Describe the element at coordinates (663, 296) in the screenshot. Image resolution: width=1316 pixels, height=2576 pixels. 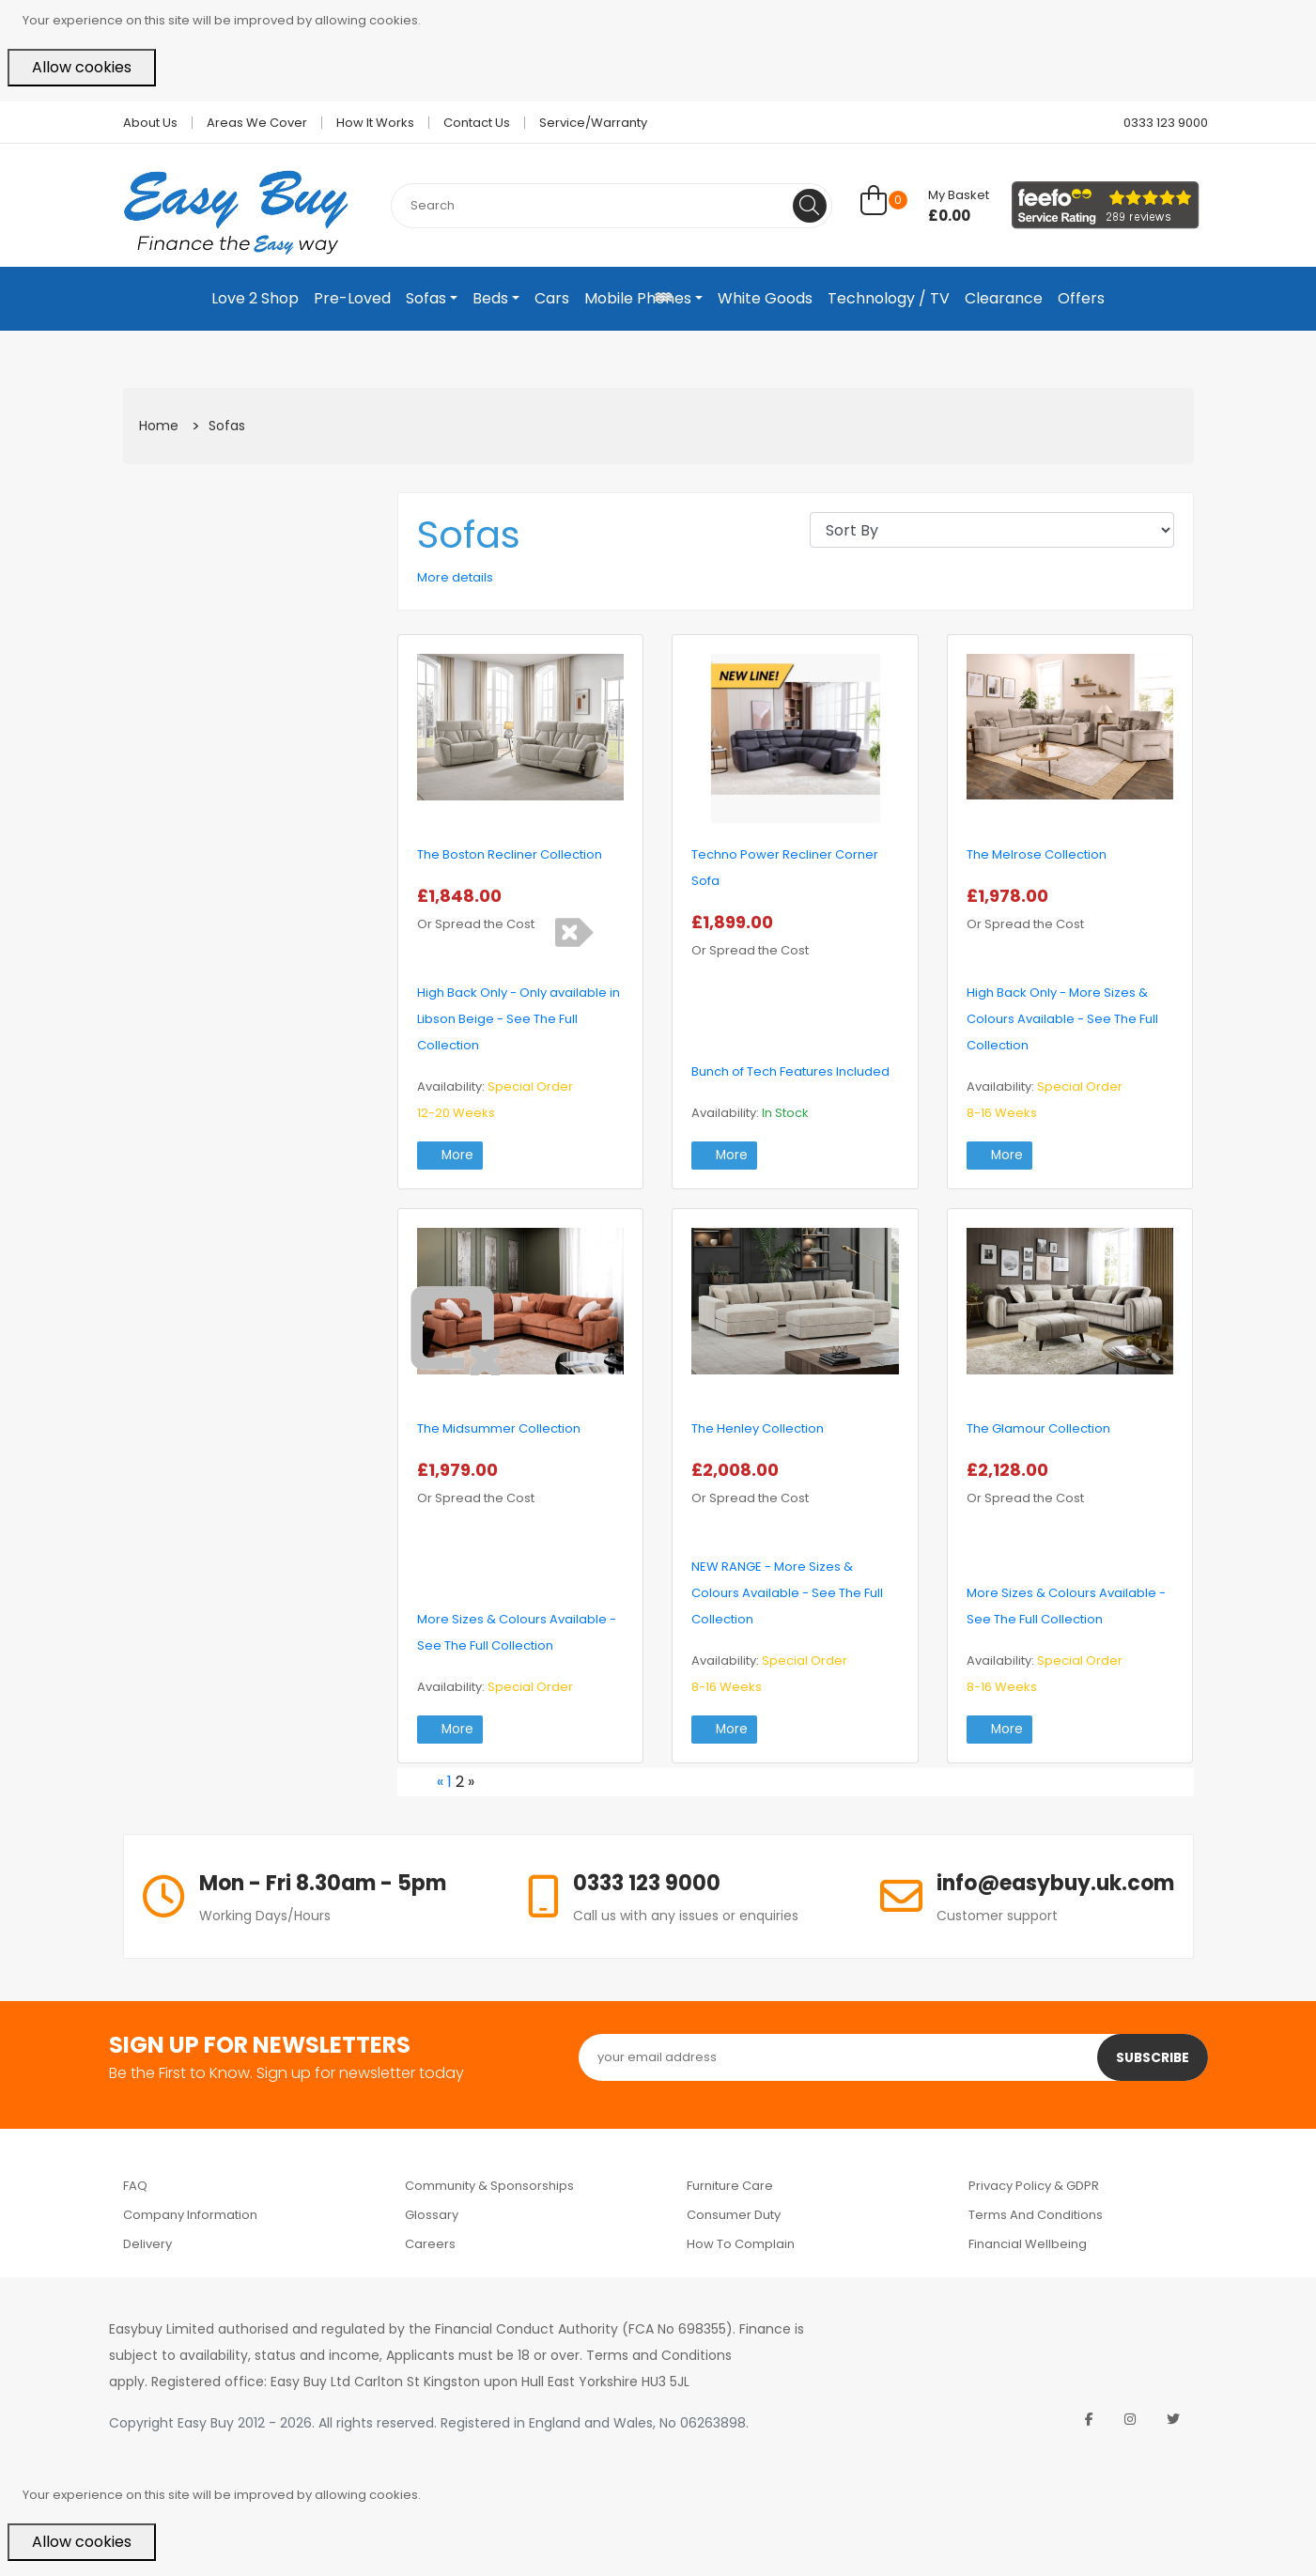
I see `indicates foggy weather conditions` at that location.